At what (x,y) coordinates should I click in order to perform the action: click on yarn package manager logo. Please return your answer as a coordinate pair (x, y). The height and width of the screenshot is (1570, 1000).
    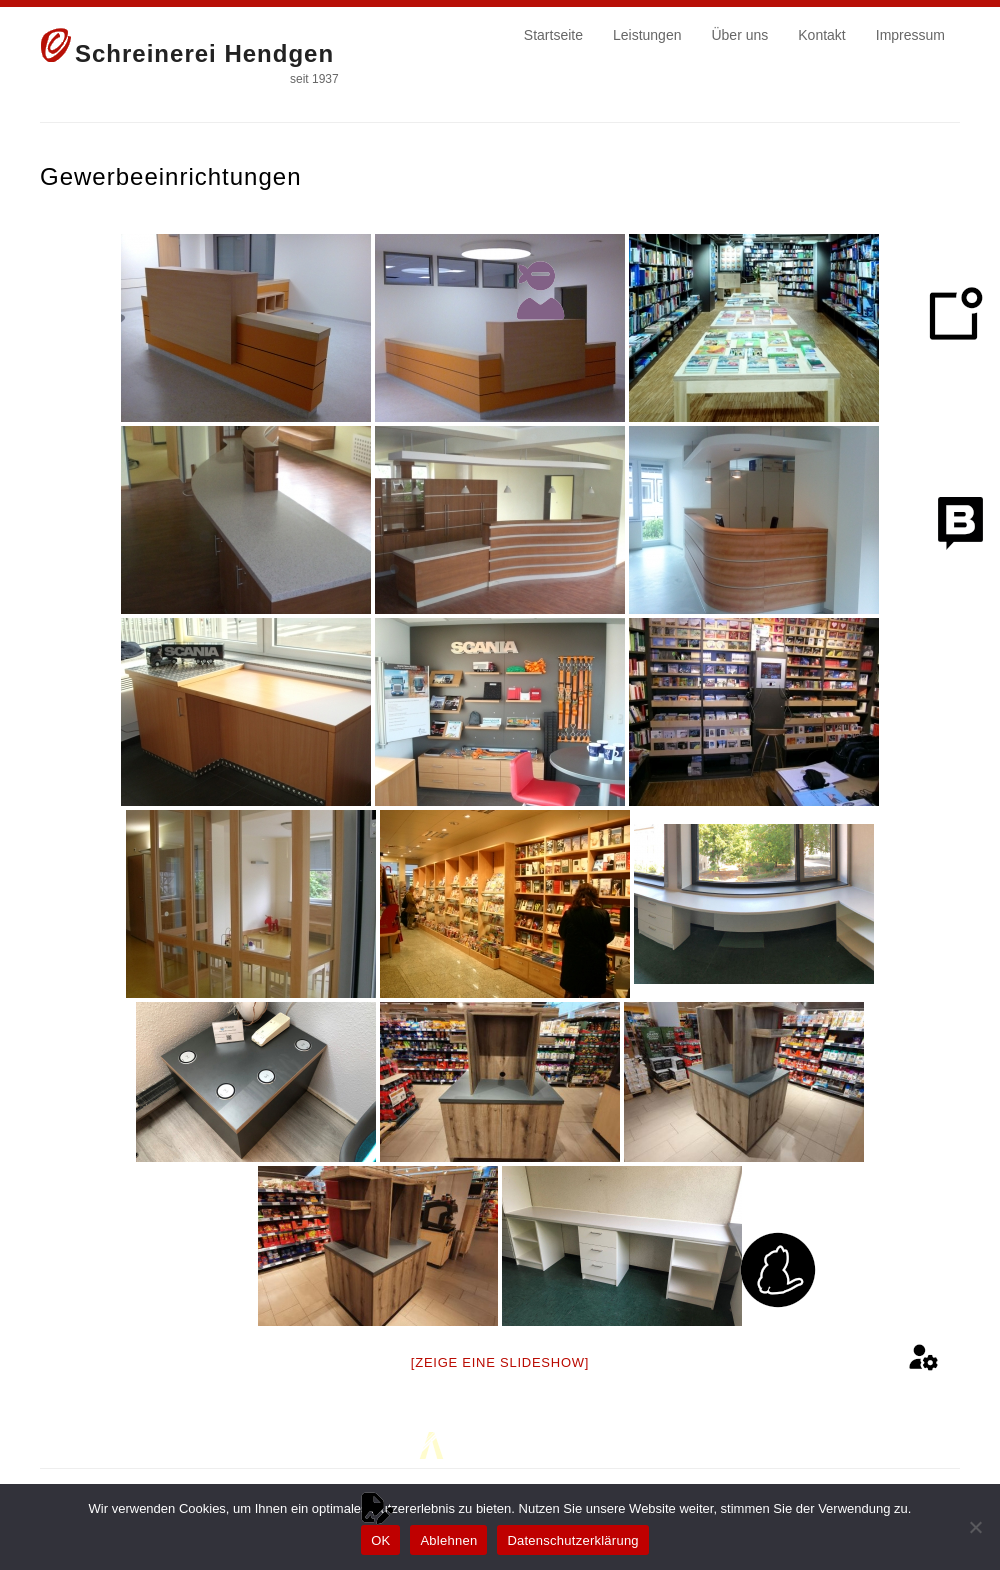
    Looking at the image, I should click on (778, 1270).